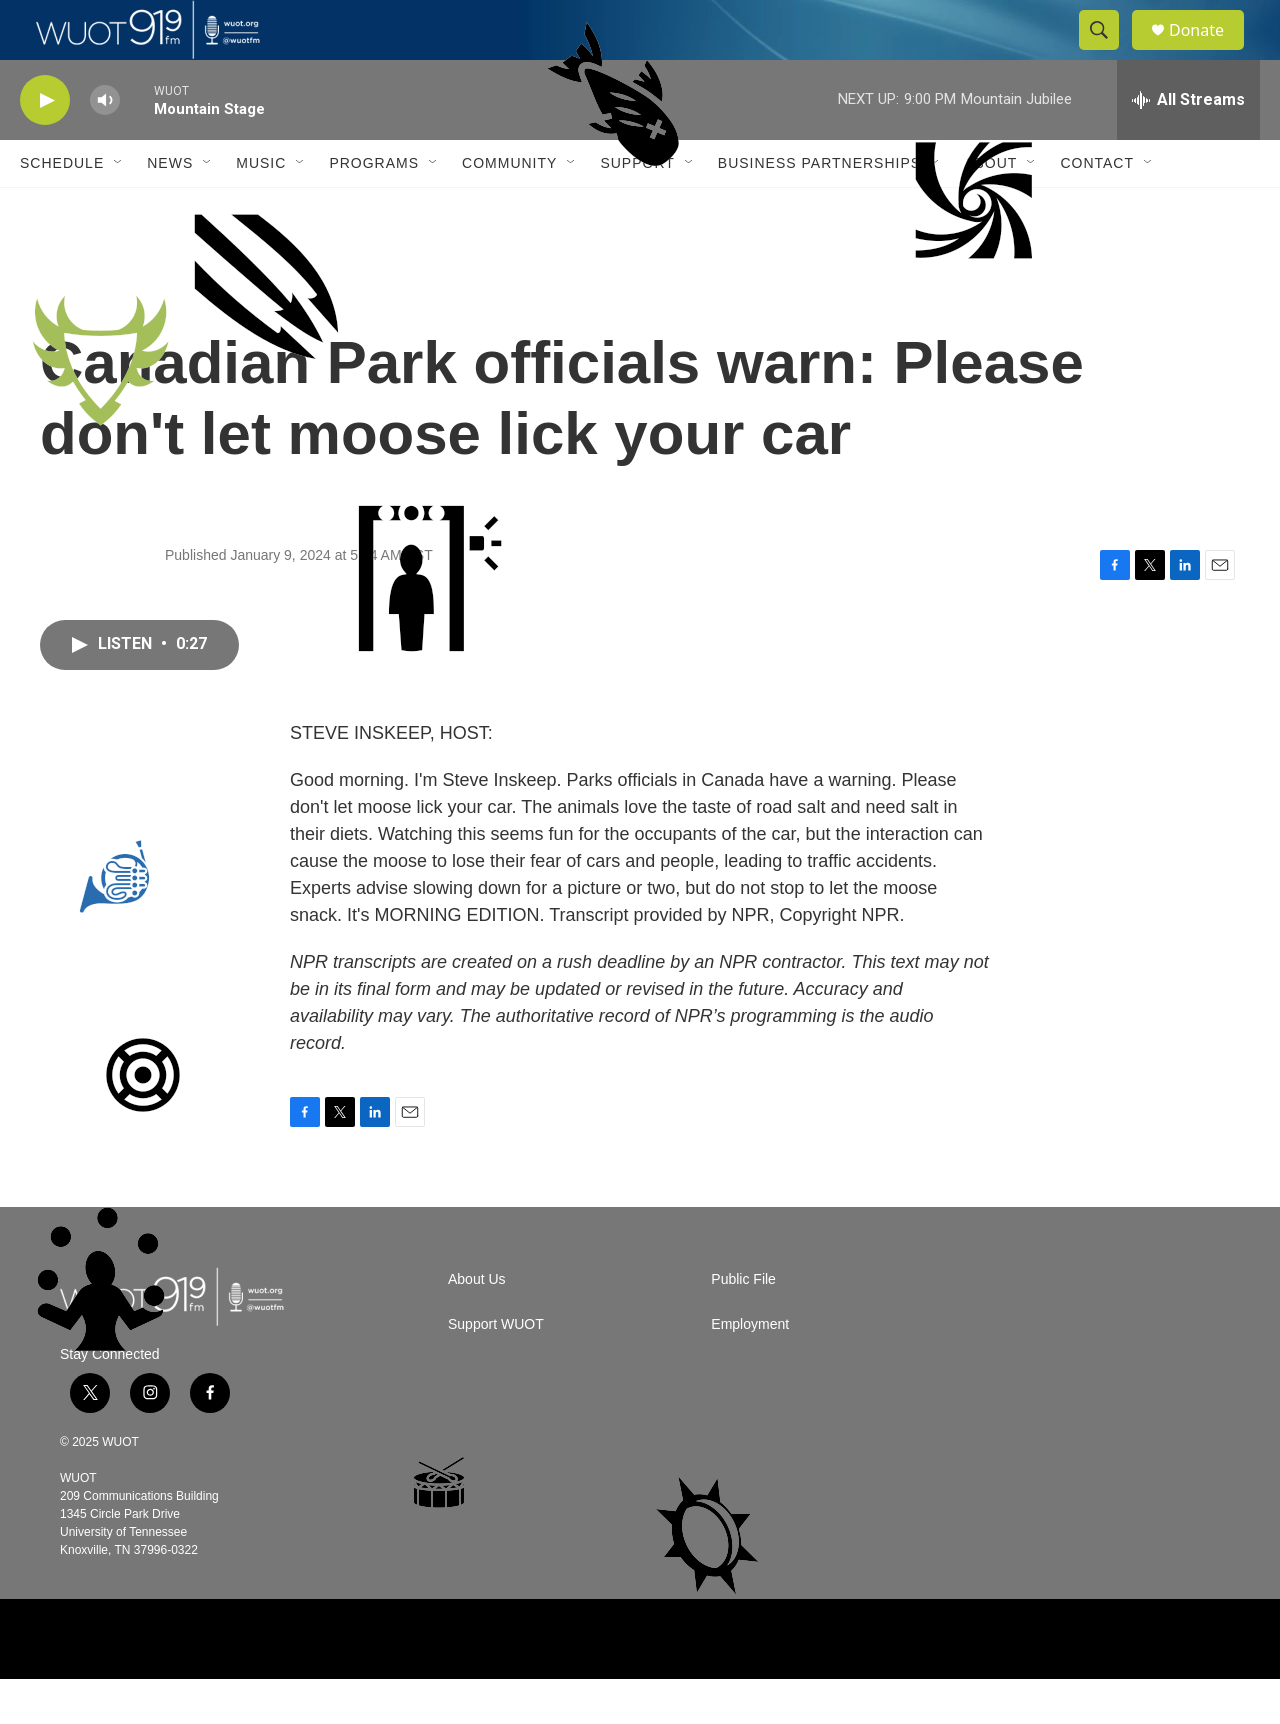 Image resolution: width=1280 pixels, height=1724 pixels. I want to click on activate vortex or whirlpool ability, so click(973, 200).